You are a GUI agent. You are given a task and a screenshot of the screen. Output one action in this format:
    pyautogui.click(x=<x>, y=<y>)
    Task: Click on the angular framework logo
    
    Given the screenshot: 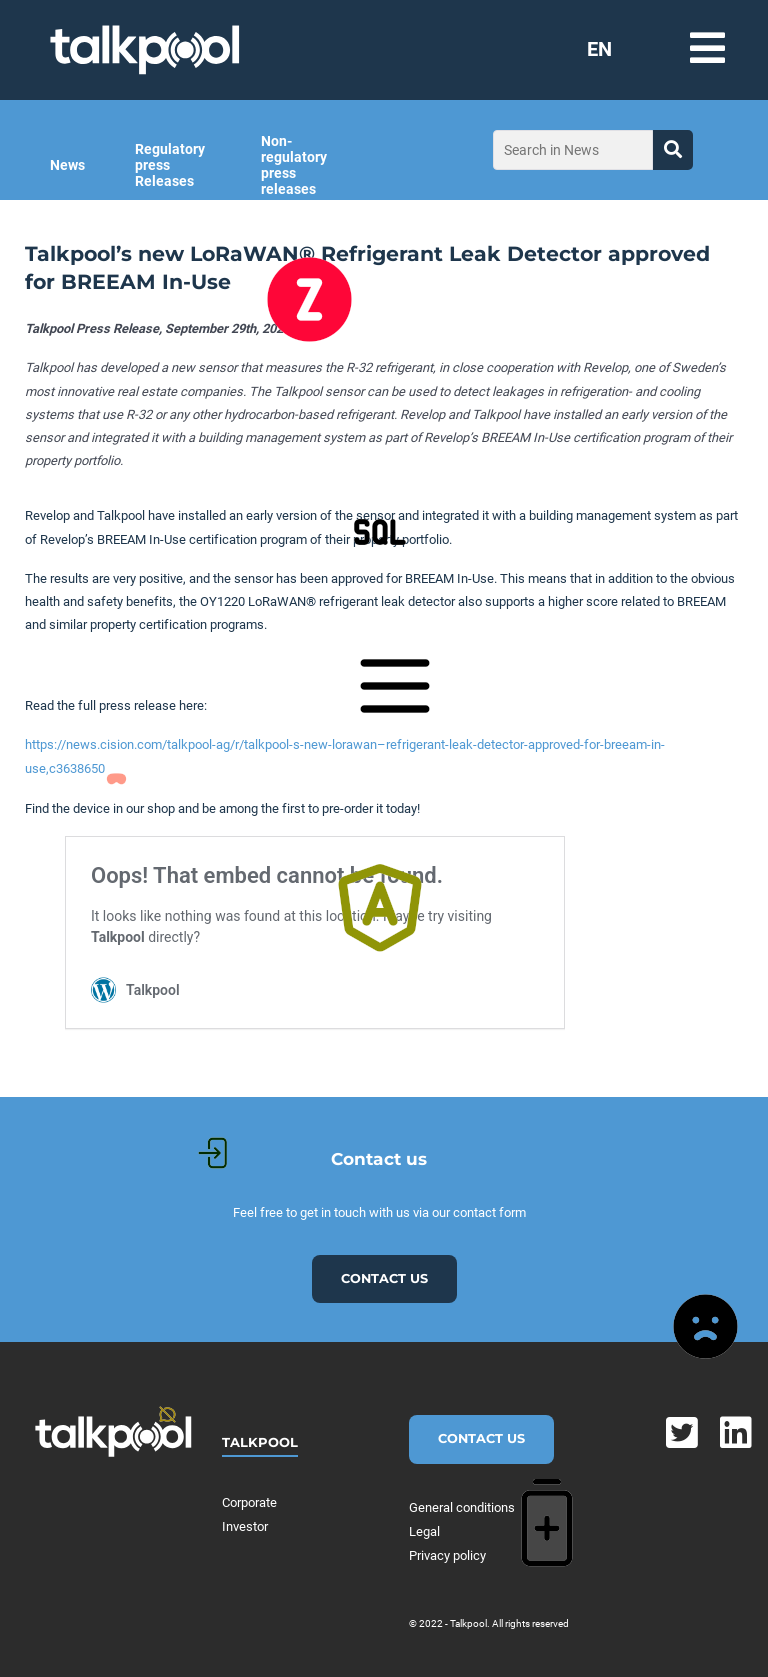 What is the action you would take?
    pyautogui.click(x=380, y=908)
    